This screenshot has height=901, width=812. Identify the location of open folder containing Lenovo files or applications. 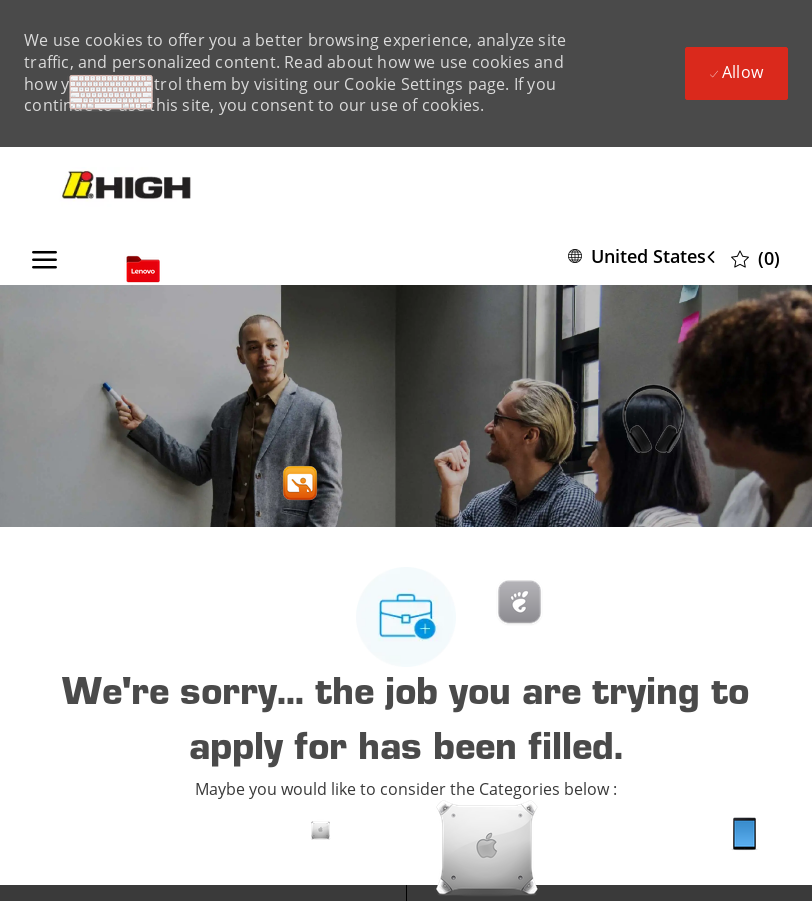
(143, 270).